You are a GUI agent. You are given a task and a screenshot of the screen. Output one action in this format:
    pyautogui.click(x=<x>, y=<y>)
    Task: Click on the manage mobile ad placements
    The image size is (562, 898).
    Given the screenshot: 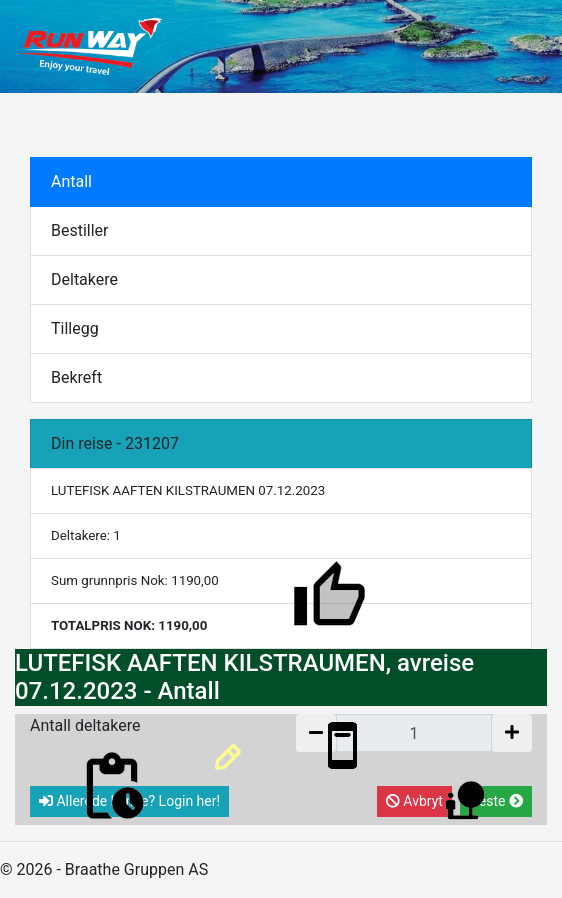 What is the action you would take?
    pyautogui.click(x=342, y=745)
    